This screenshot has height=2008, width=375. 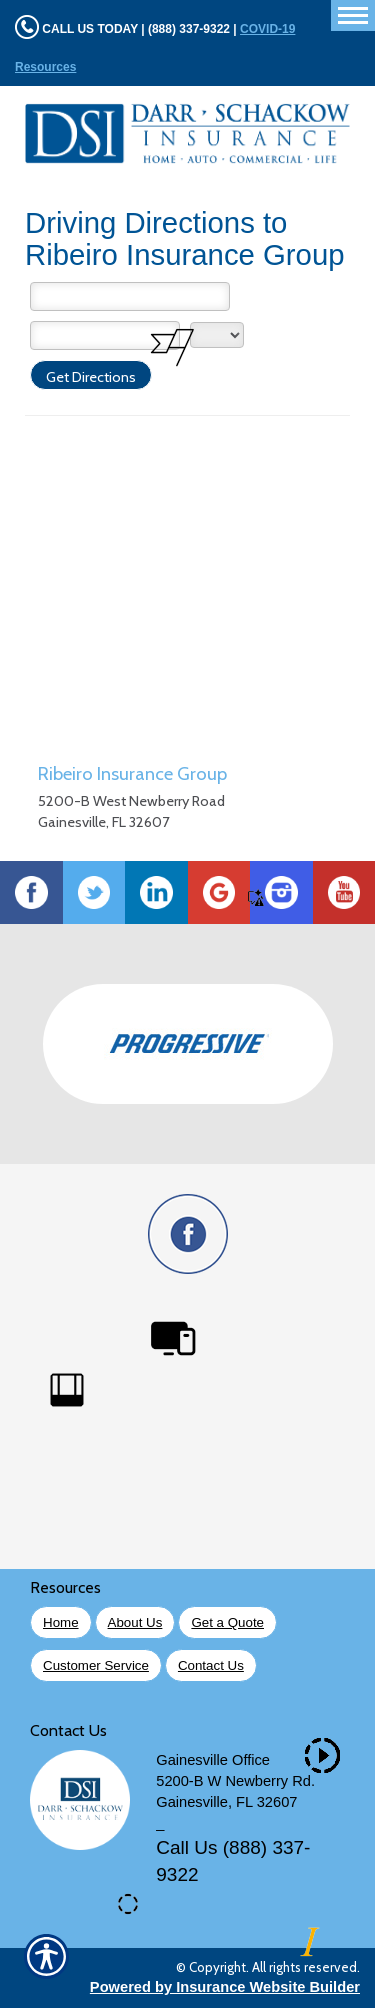 I want to click on AI chat feature experiencing an issue or error, so click(x=255, y=897).